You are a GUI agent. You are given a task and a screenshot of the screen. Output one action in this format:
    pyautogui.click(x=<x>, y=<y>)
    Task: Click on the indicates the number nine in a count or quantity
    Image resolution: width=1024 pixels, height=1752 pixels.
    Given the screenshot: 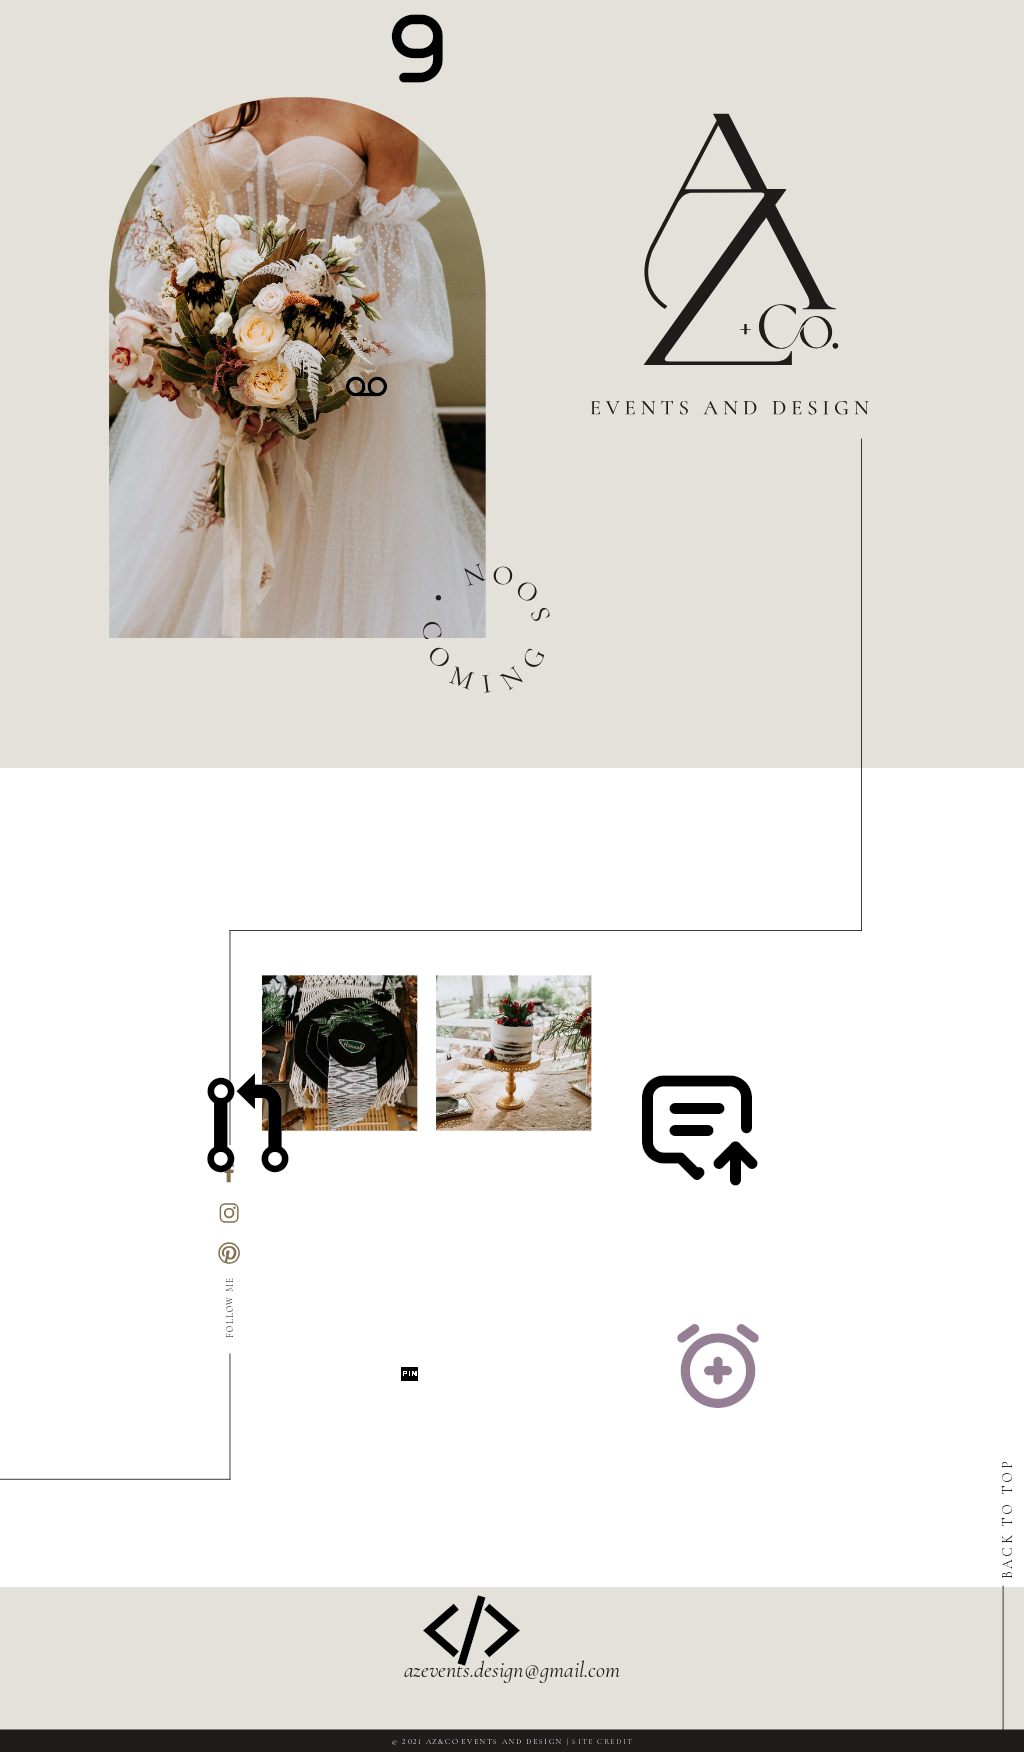 What is the action you would take?
    pyautogui.click(x=418, y=48)
    